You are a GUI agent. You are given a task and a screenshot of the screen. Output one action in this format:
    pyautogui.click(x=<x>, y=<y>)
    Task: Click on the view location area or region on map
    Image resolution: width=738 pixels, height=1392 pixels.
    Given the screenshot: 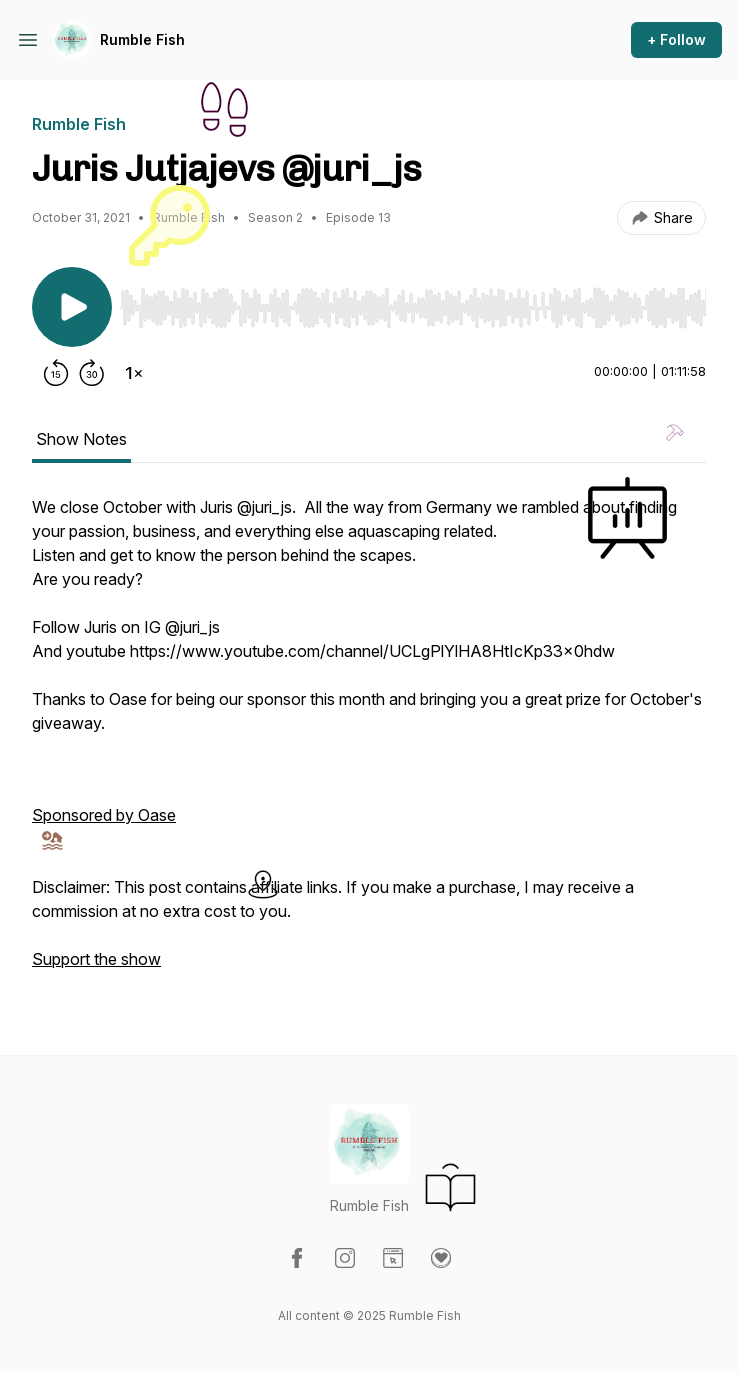 What is the action you would take?
    pyautogui.click(x=263, y=885)
    